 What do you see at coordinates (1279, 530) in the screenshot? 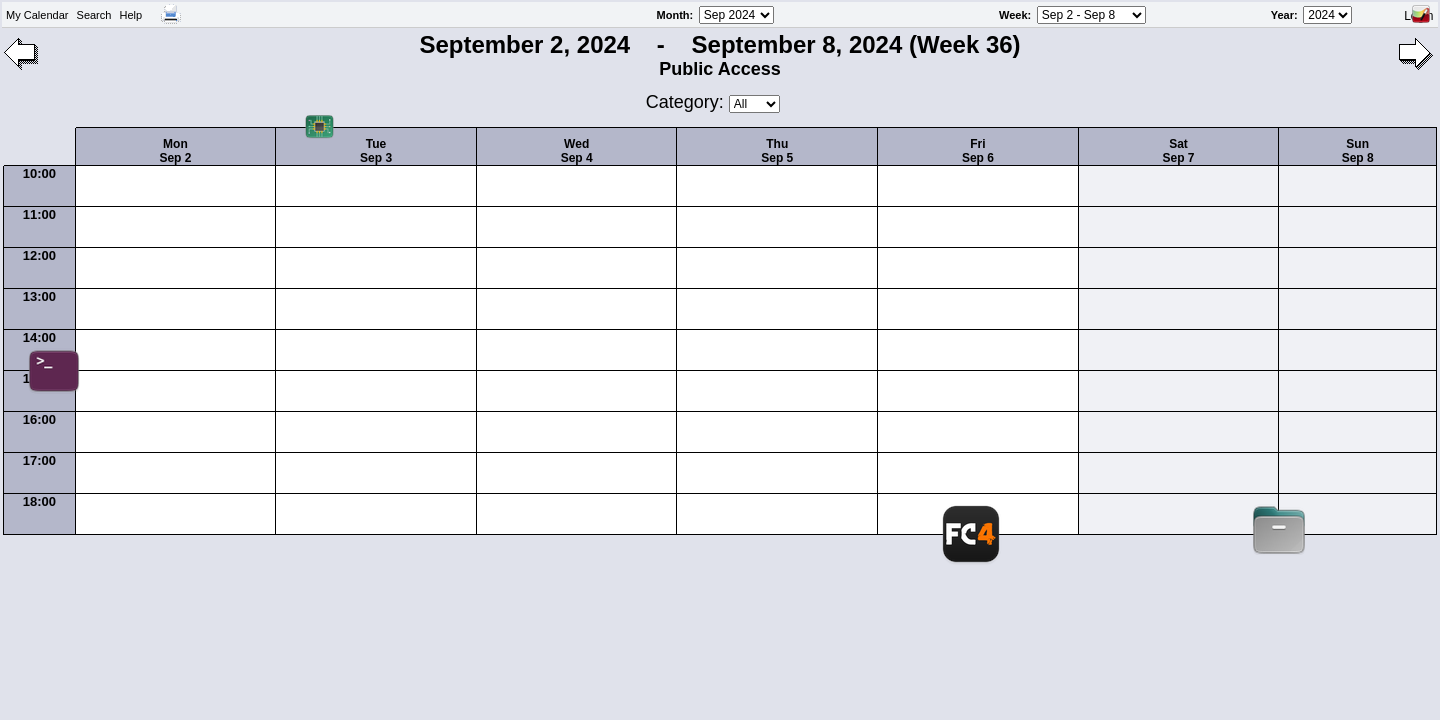
I see `open the file manager application` at bounding box center [1279, 530].